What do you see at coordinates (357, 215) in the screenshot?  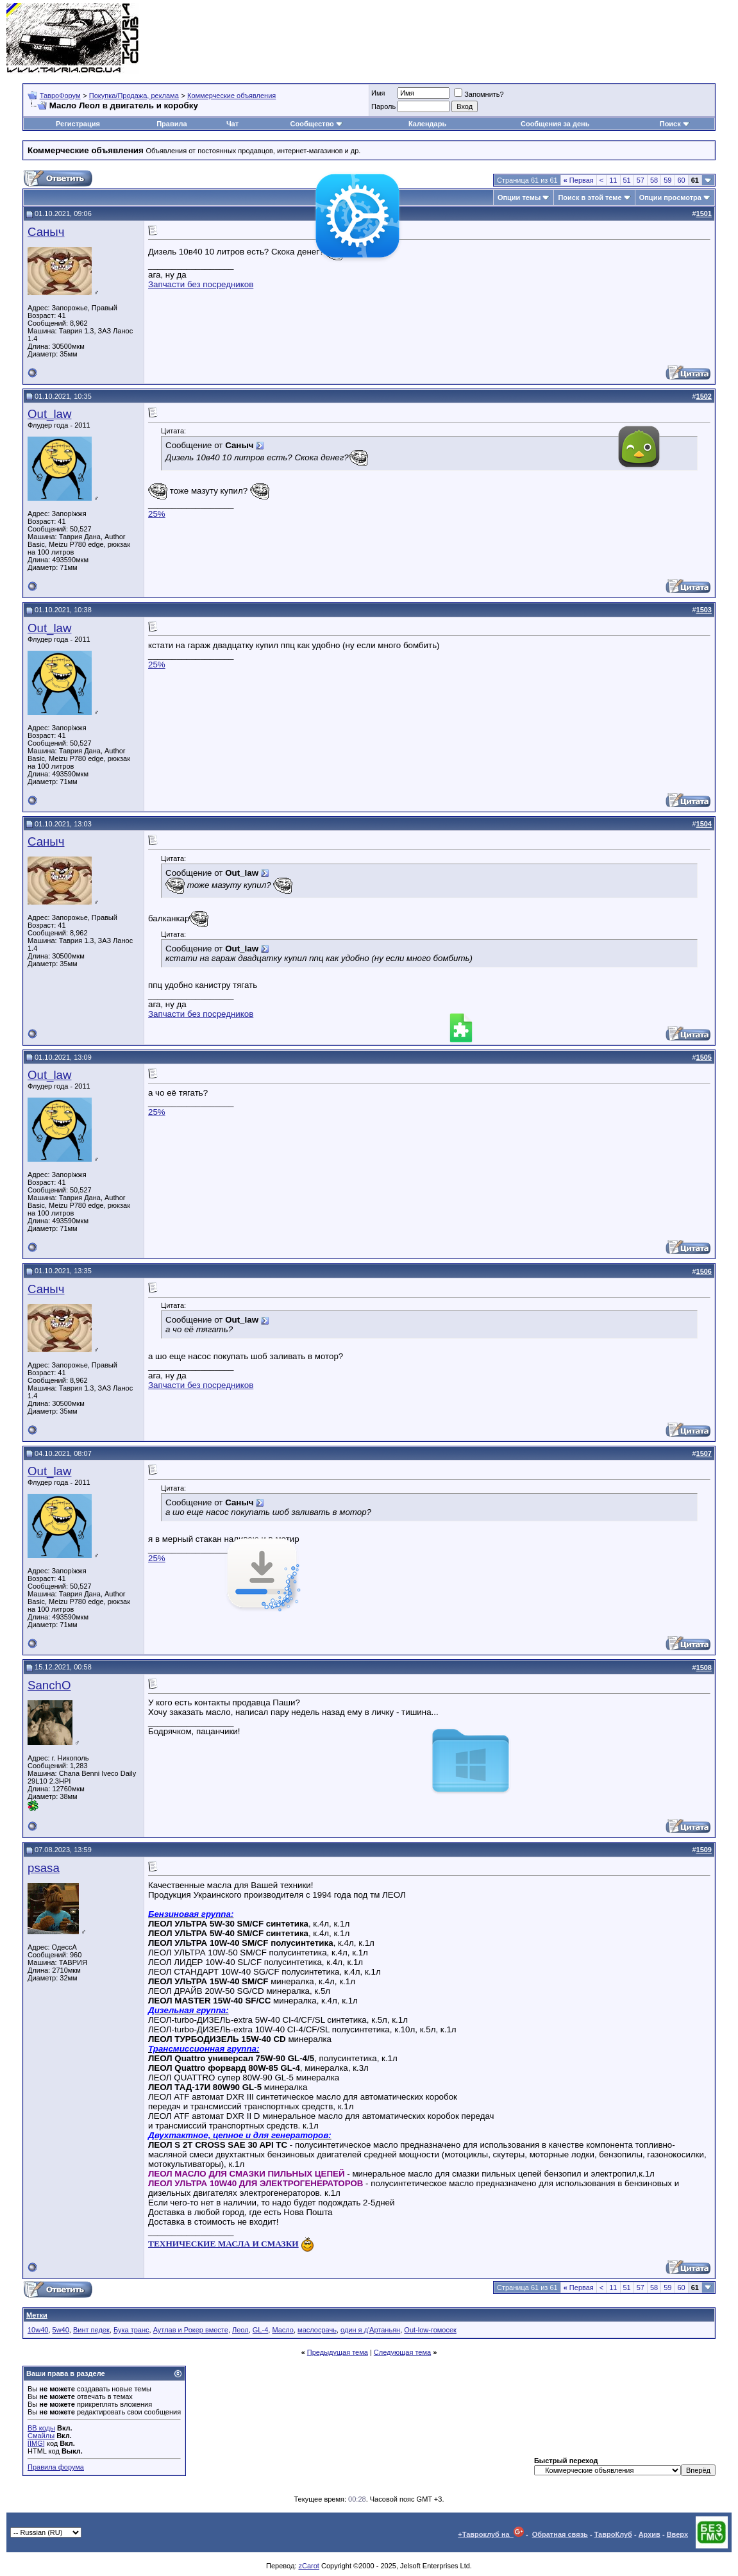 I see `open software center or app store` at bounding box center [357, 215].